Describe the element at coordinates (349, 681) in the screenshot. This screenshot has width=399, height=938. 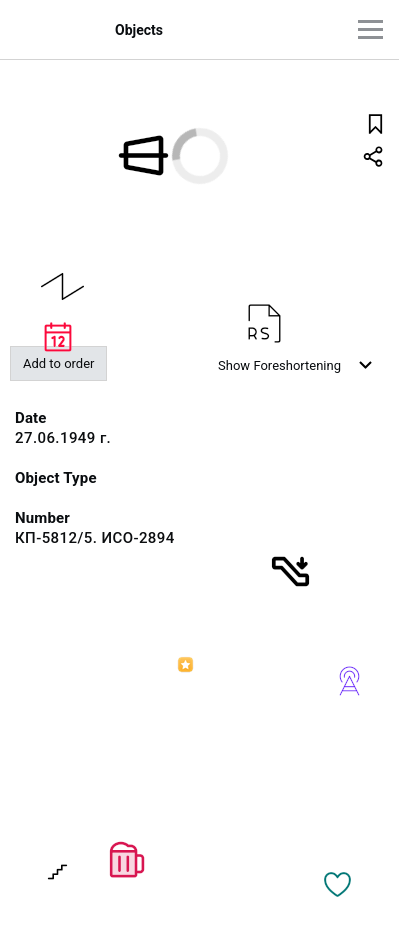
I see `indicates cellular network signal or connectivity` at that location.